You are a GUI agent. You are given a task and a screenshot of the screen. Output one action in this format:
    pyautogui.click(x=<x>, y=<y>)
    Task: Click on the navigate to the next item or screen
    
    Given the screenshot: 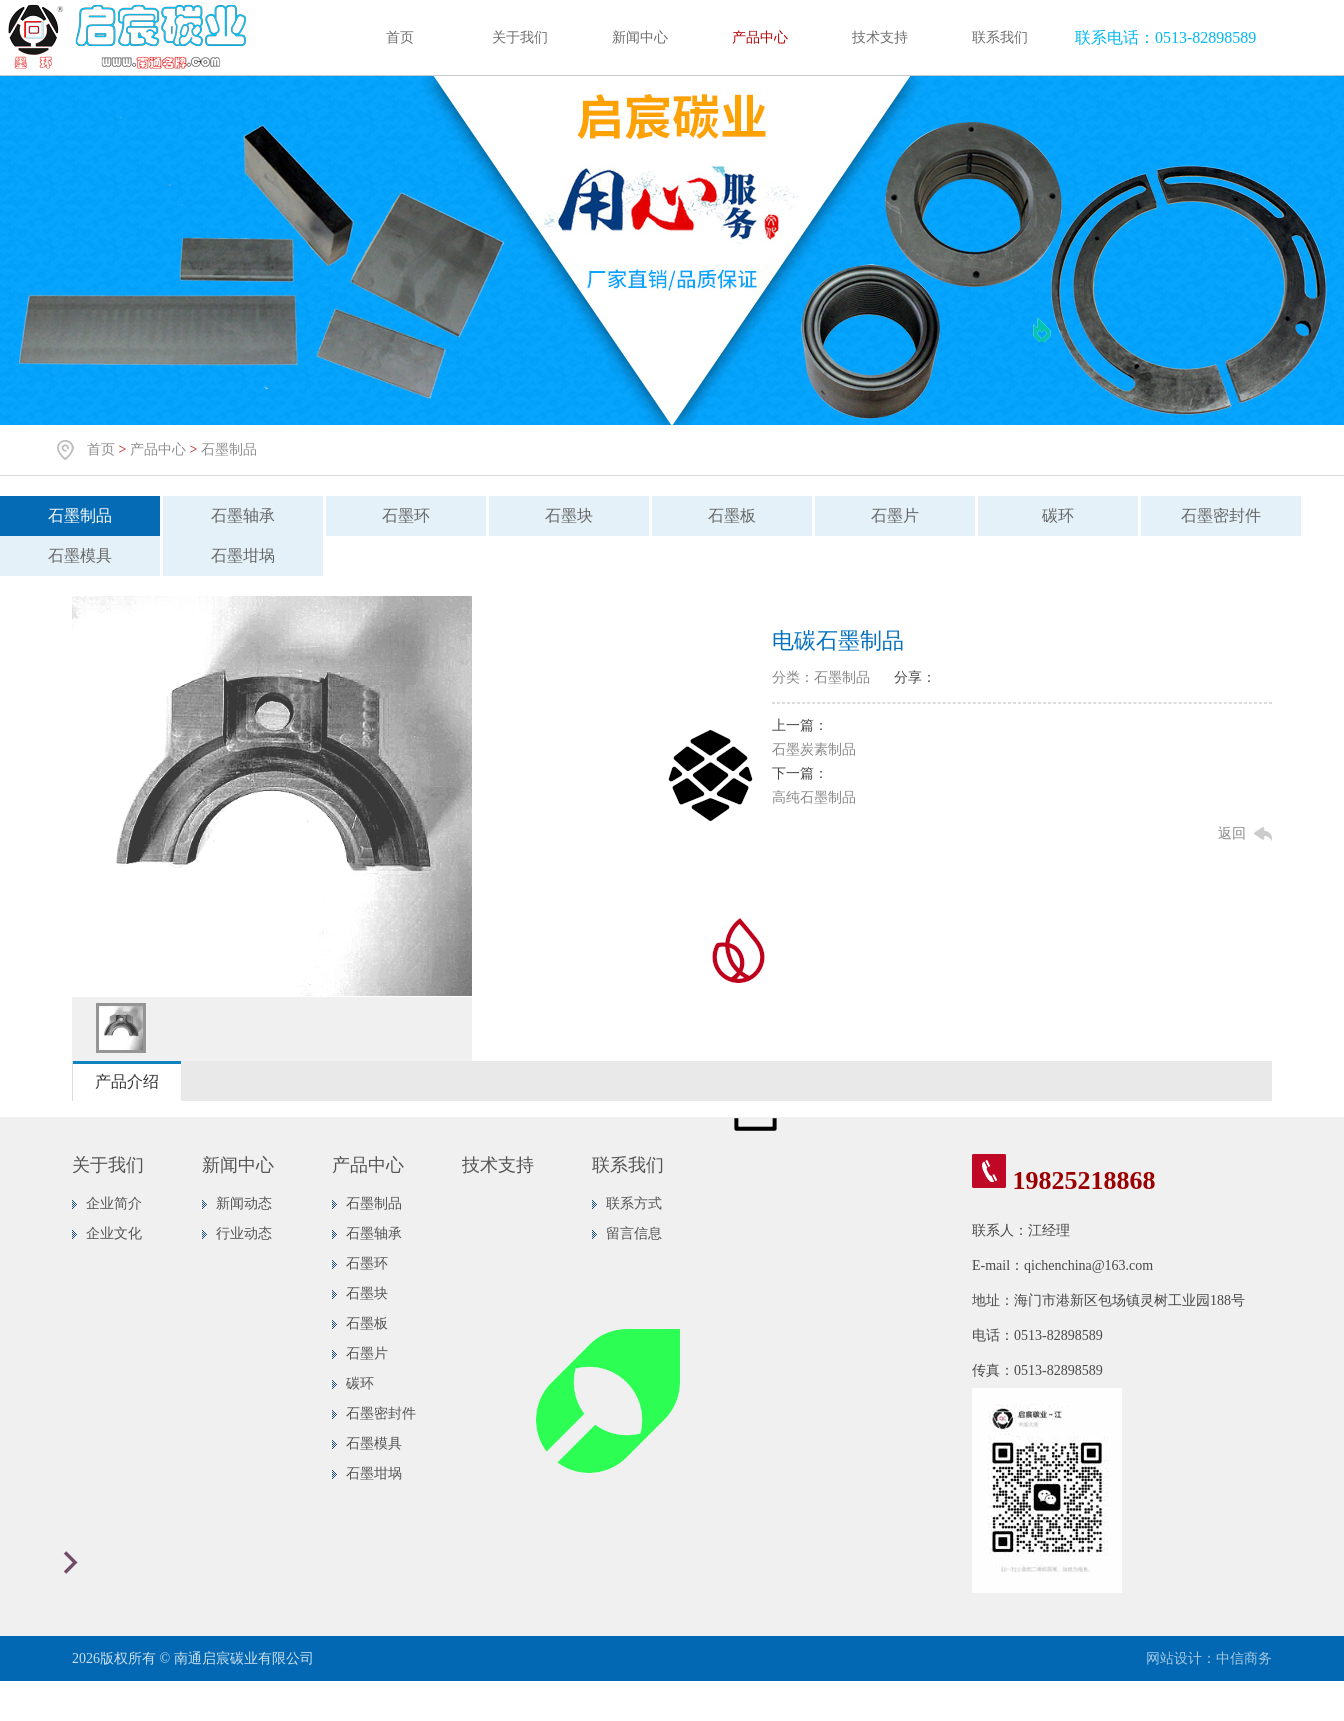 What is the action you would take?
    pyautogui.click(x=70, y=1562)
    